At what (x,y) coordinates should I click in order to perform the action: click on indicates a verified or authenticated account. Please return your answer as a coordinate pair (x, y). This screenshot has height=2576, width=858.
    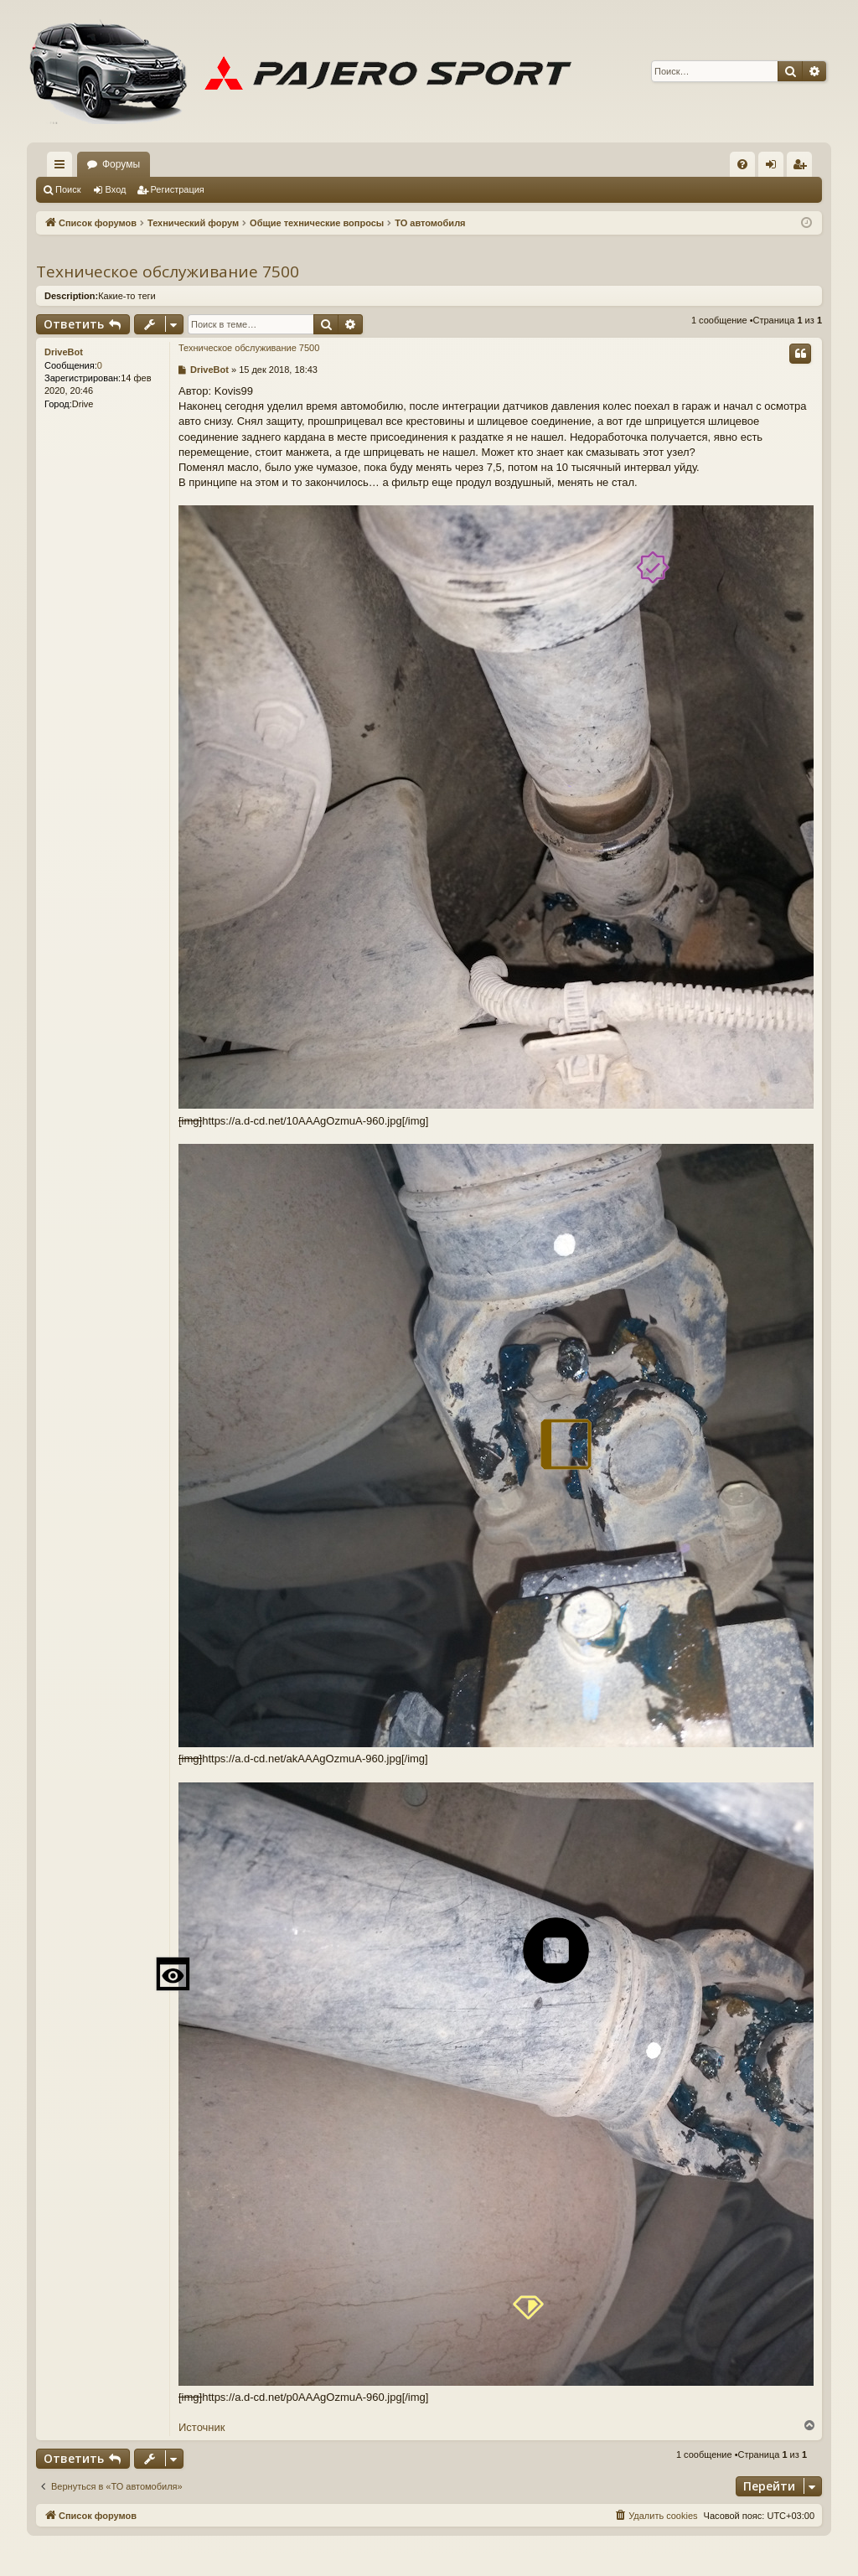
    Looking at the image, I should click on (653, 567).